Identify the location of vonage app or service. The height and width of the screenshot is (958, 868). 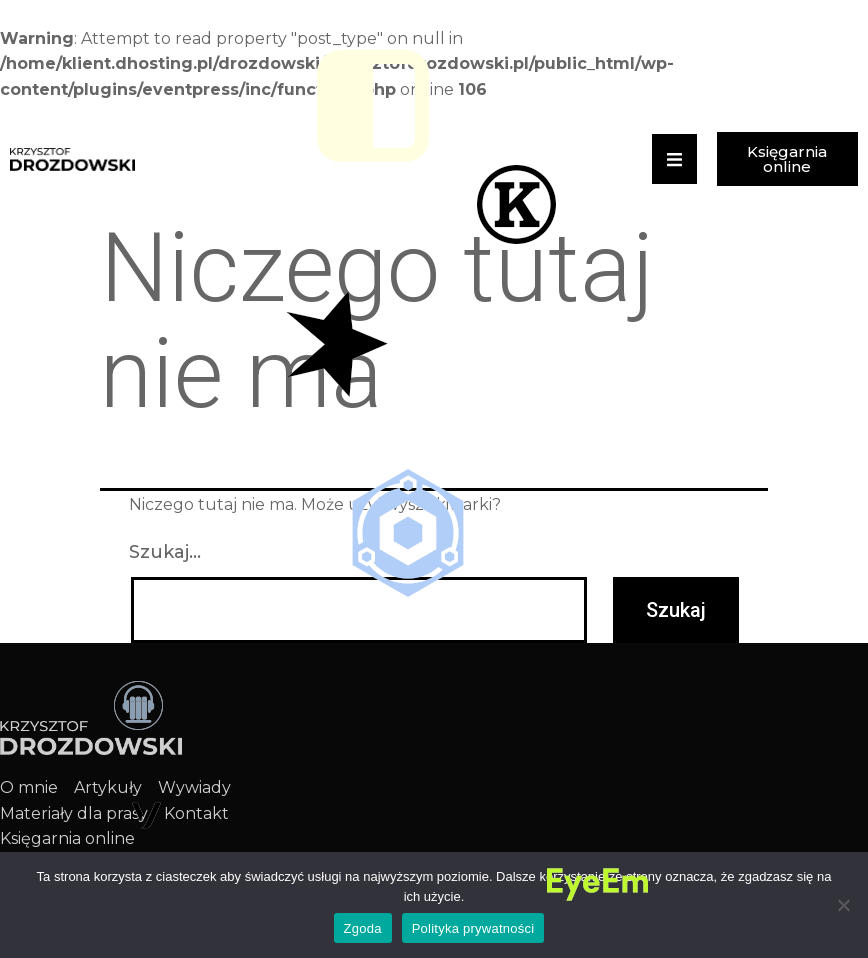
(146, 815).